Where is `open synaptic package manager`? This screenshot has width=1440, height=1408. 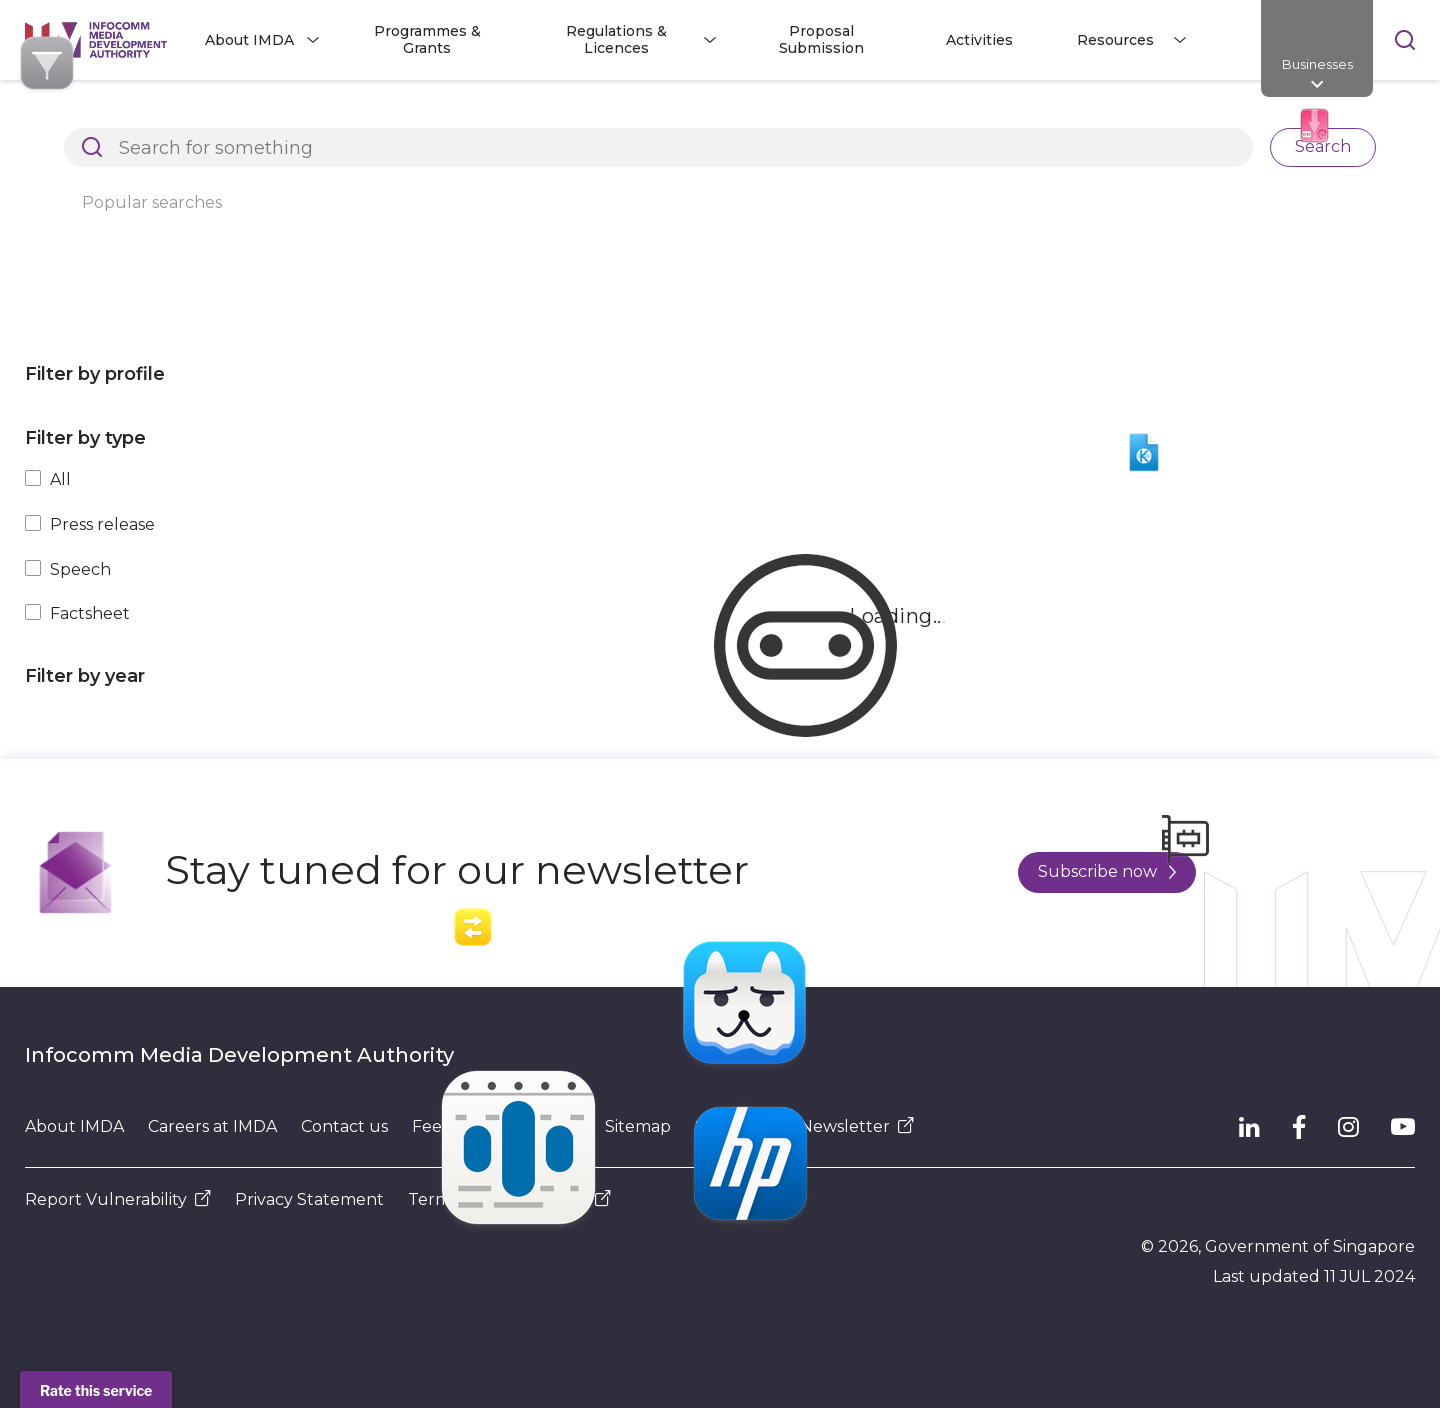
open synaptic package manager is located at coordinates (1314, 125).